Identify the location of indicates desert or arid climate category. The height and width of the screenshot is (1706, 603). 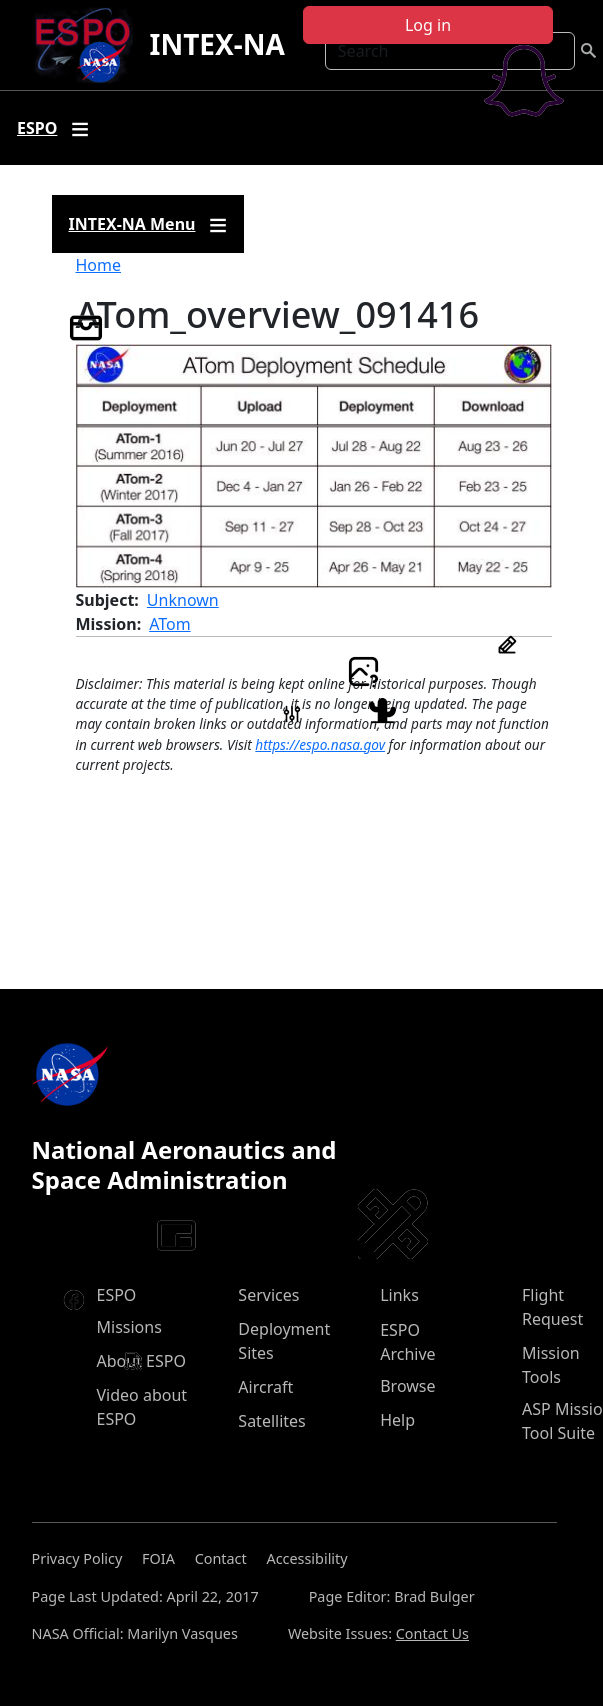
(382, 711).